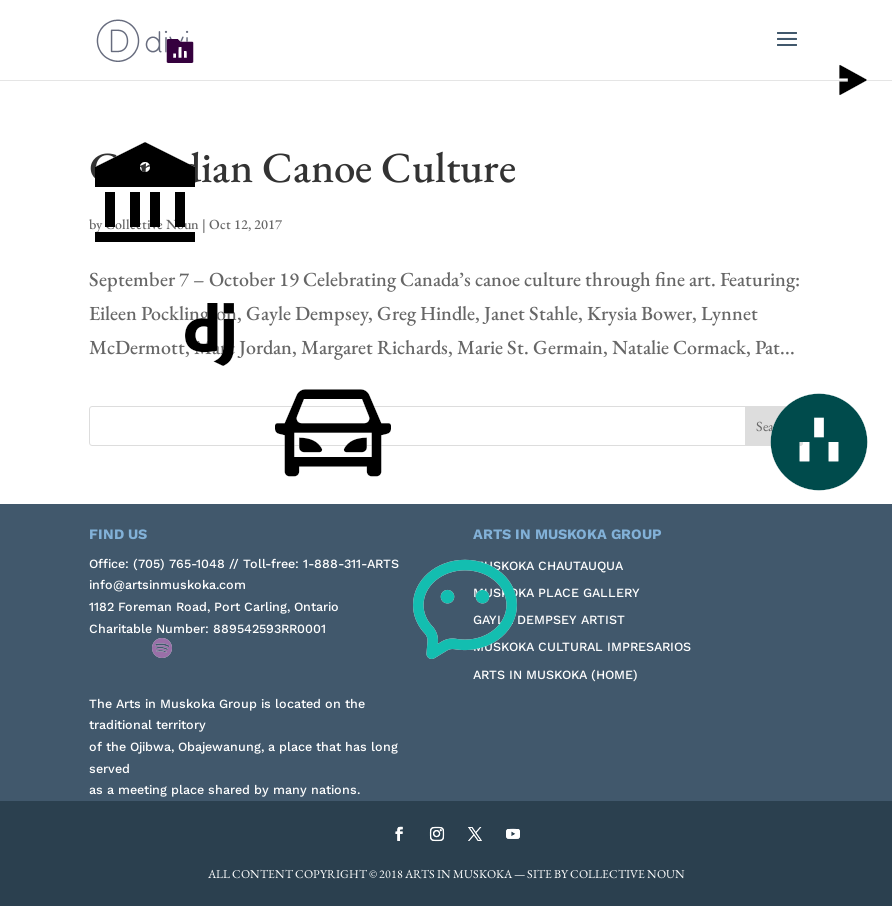 The image size is (892, 906). I want to click on view car or vehicle location, so click(333, 428).